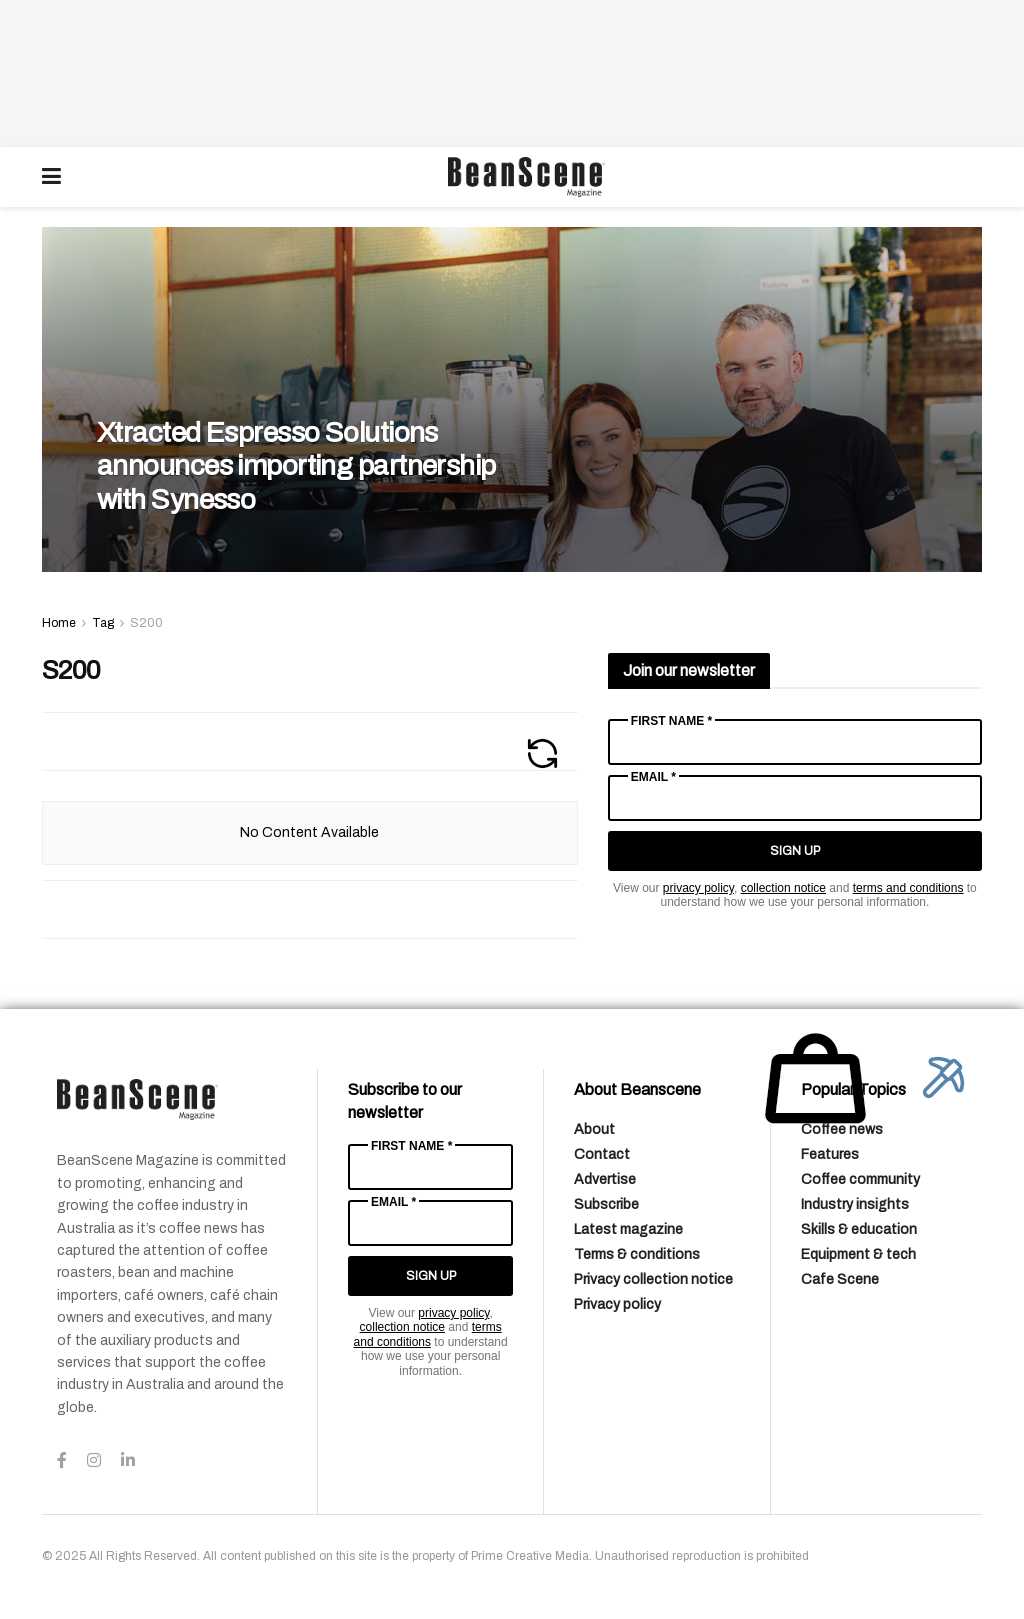 This screenshot has width=1024, height=1619. What do you see at coordinates (542, 753) in the screenshot?
I see `refresh or reload content` at bounding box center [542, 753].